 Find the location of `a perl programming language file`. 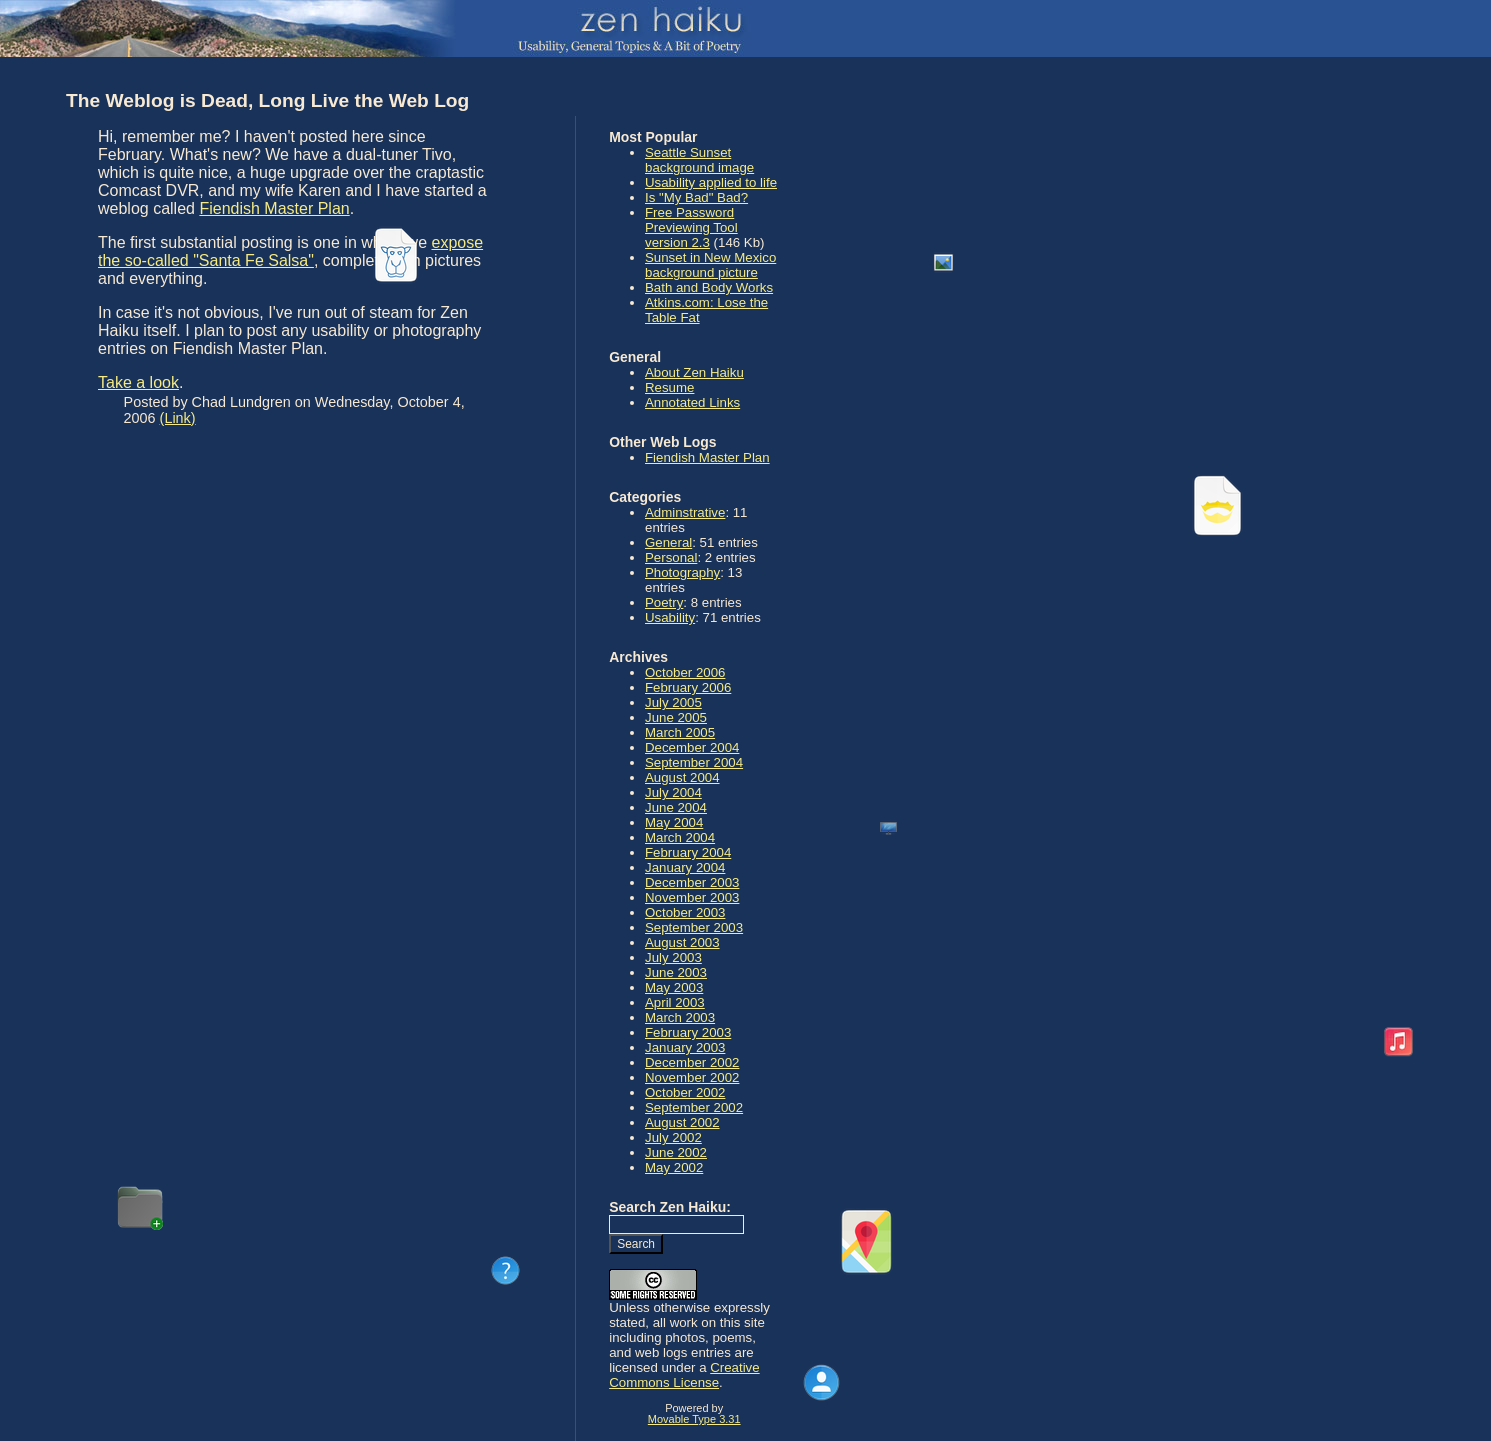

a perl programming language file is located at coordinates (396, 255).